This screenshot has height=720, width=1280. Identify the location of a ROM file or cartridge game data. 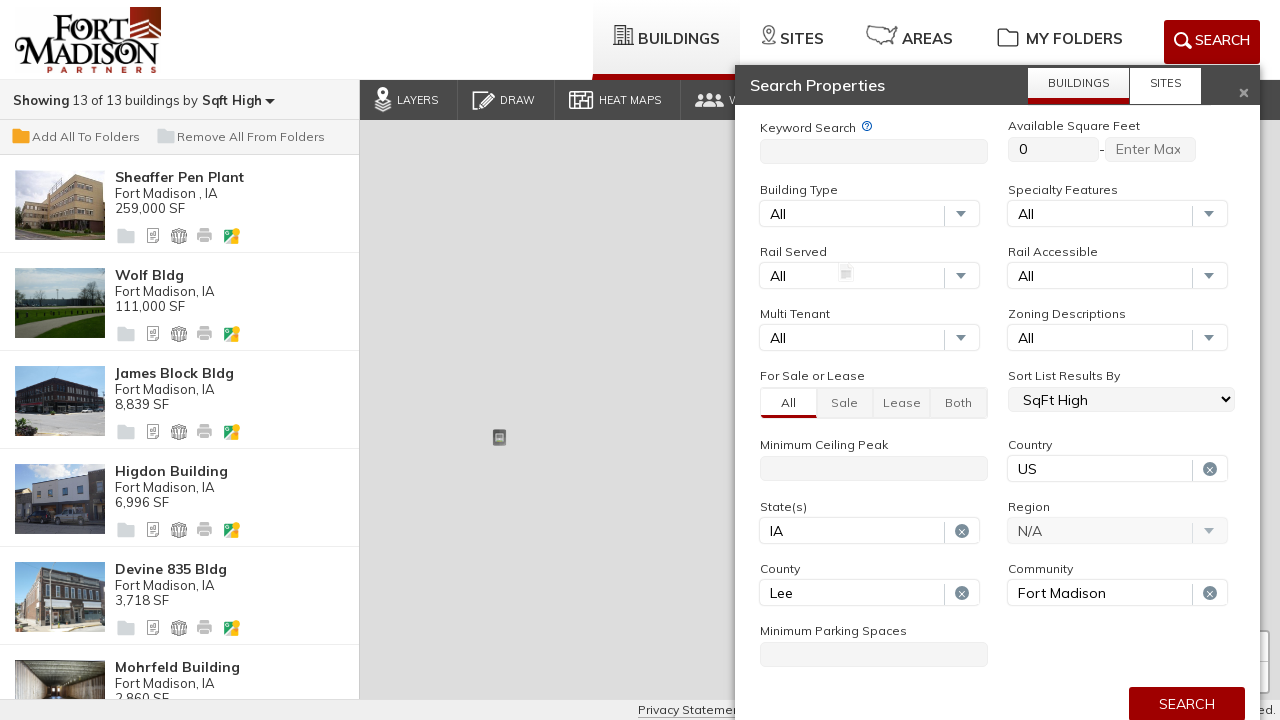
(499, 437).